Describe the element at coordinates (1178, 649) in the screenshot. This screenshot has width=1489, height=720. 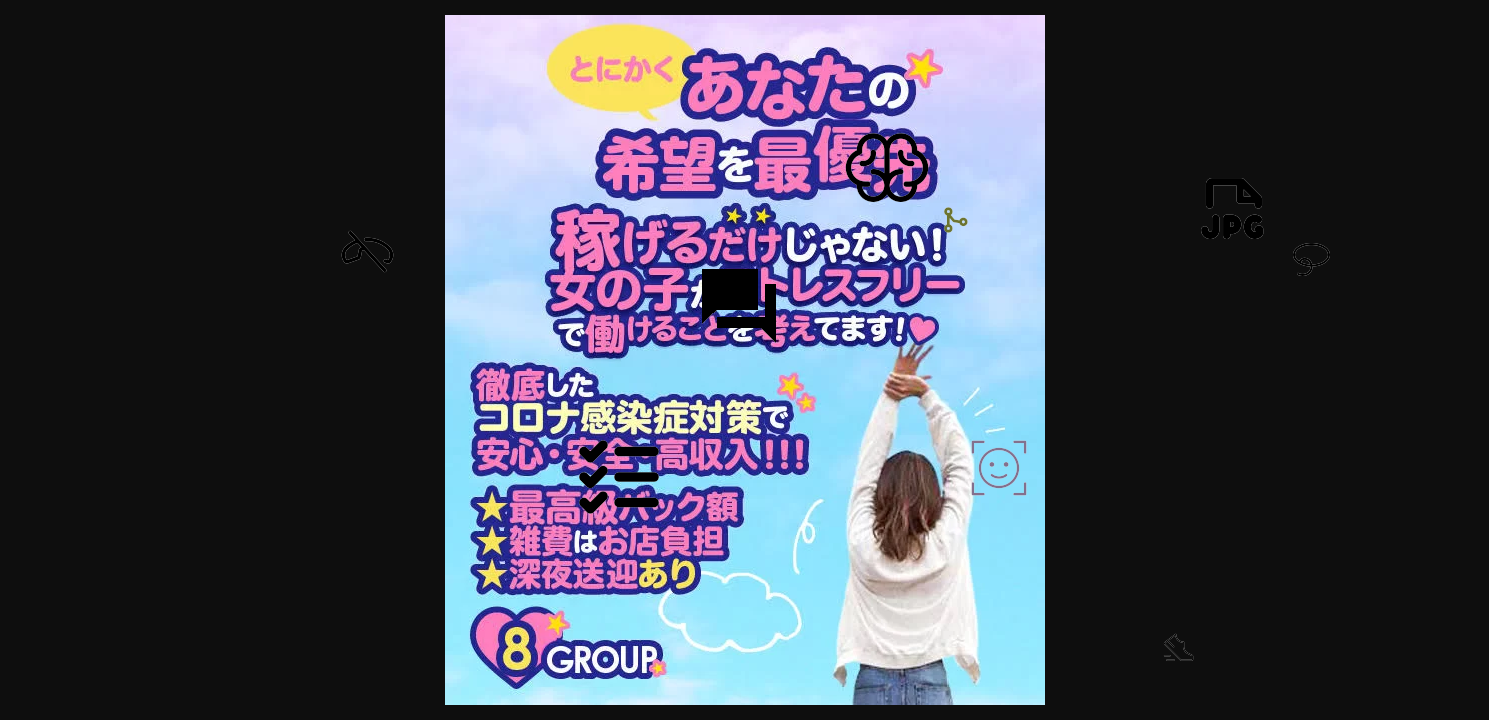
I see `track your running or walking activity` at that location.